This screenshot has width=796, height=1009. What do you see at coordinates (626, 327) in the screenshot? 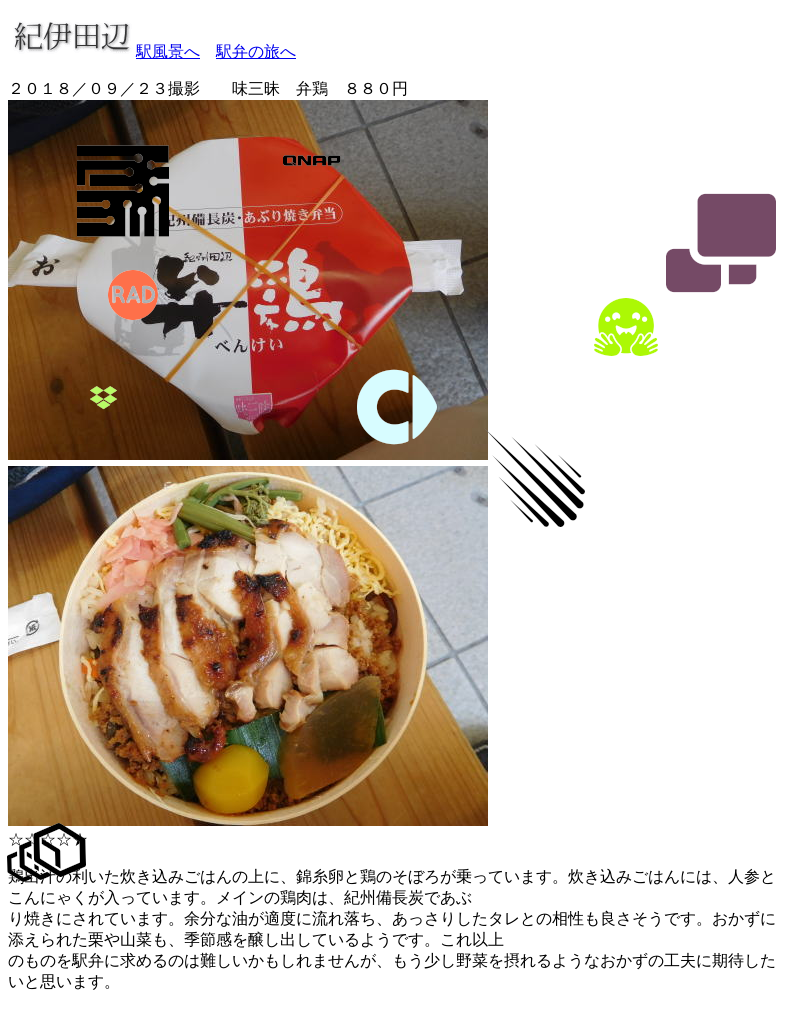
I see `visit hugging face platform` at bounding box center [626, 327].